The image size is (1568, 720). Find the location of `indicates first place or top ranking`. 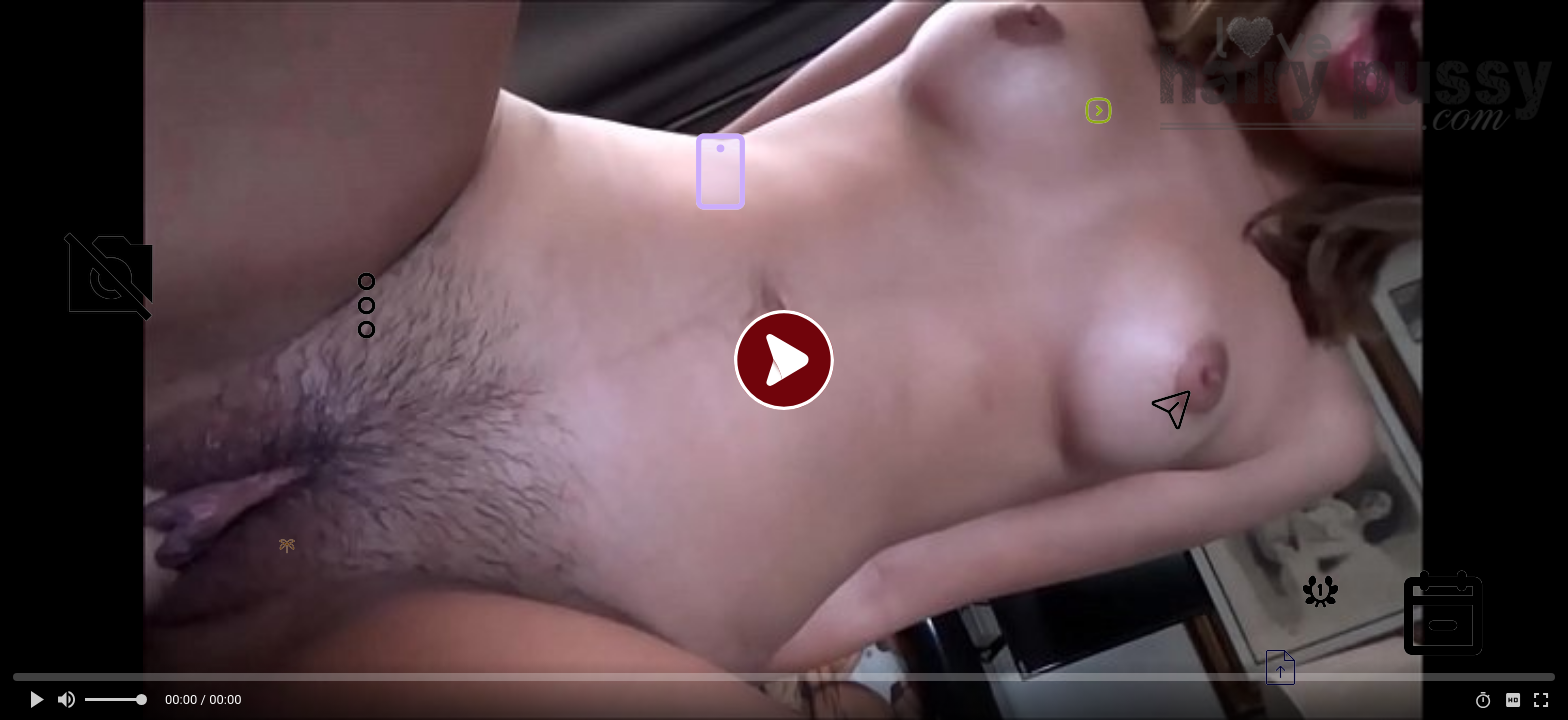

indicates first place or top ranking is located at coordinates (1320, 591).